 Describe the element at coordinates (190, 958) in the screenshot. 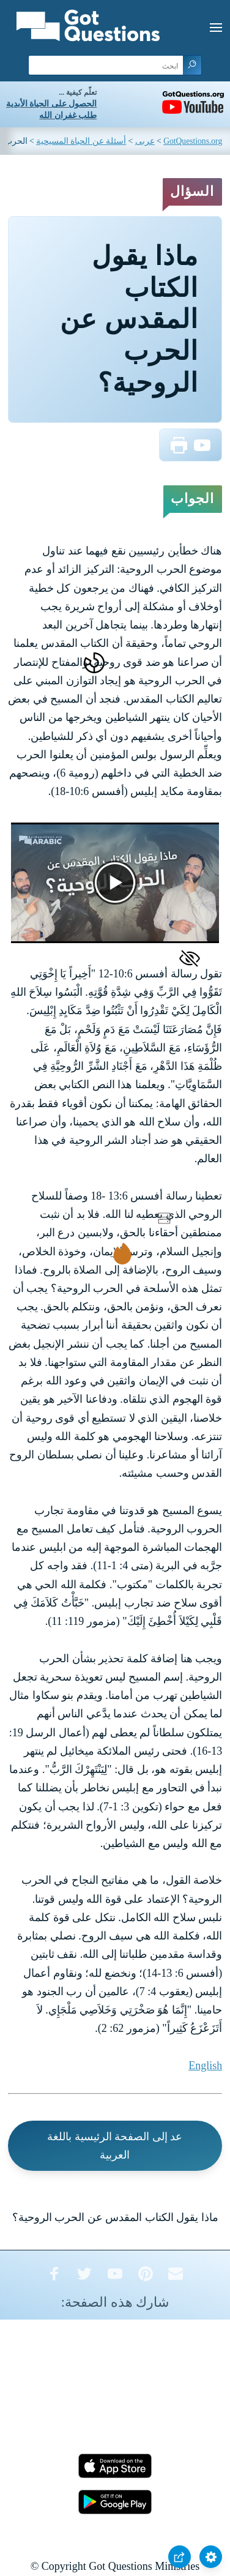

I see `hide password or sensitive content` at that location.